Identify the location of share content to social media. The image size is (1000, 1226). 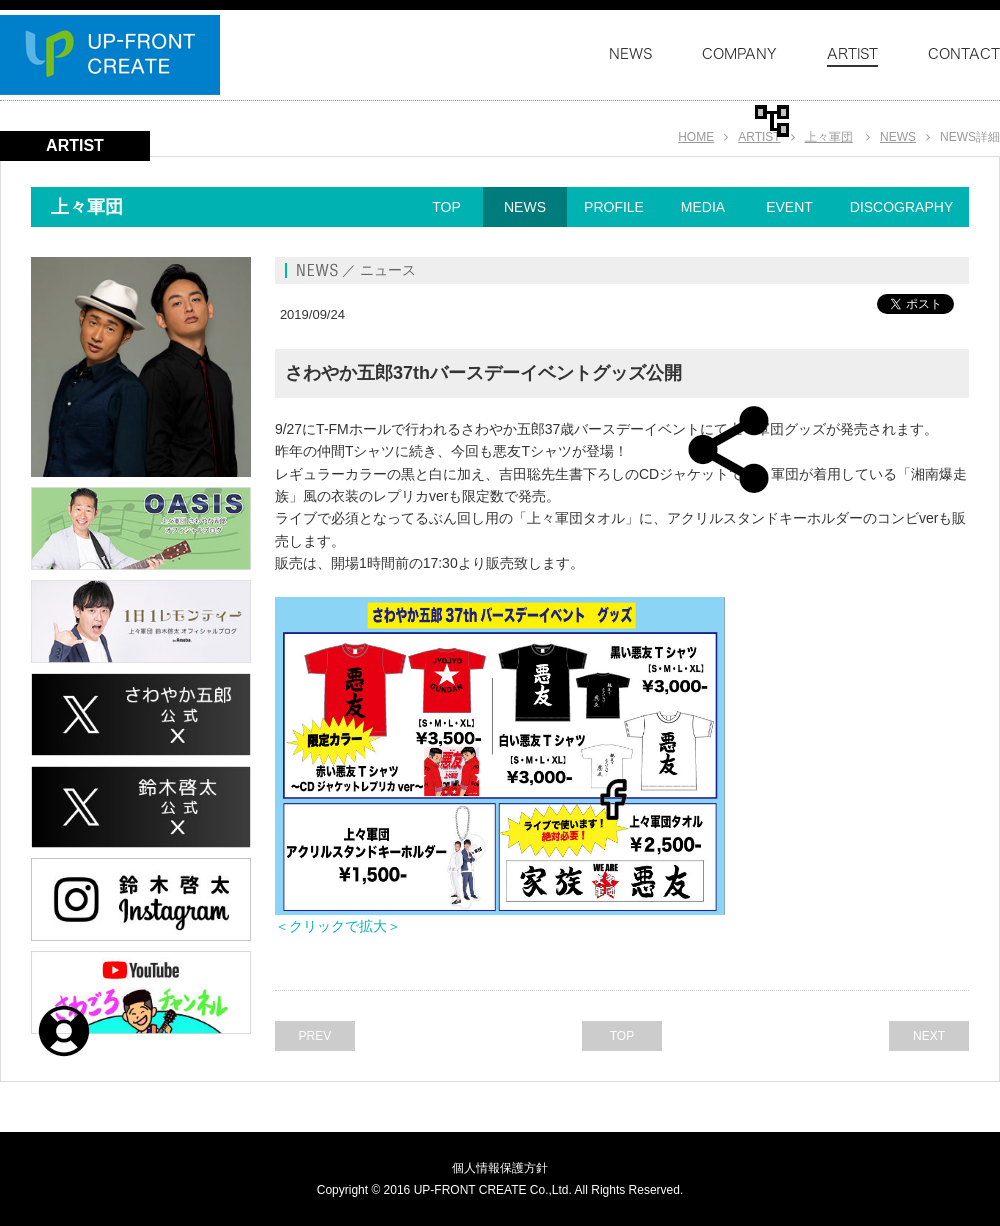
(728, 449).